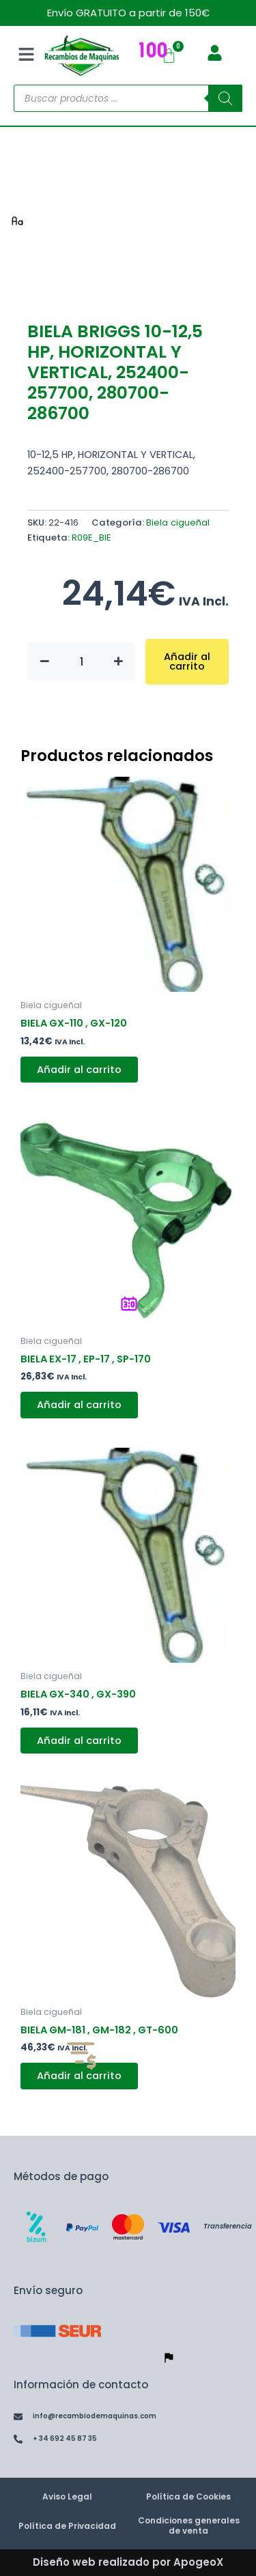  I want to click on indicates a perfect score or 100% completion, so click(153, 50).